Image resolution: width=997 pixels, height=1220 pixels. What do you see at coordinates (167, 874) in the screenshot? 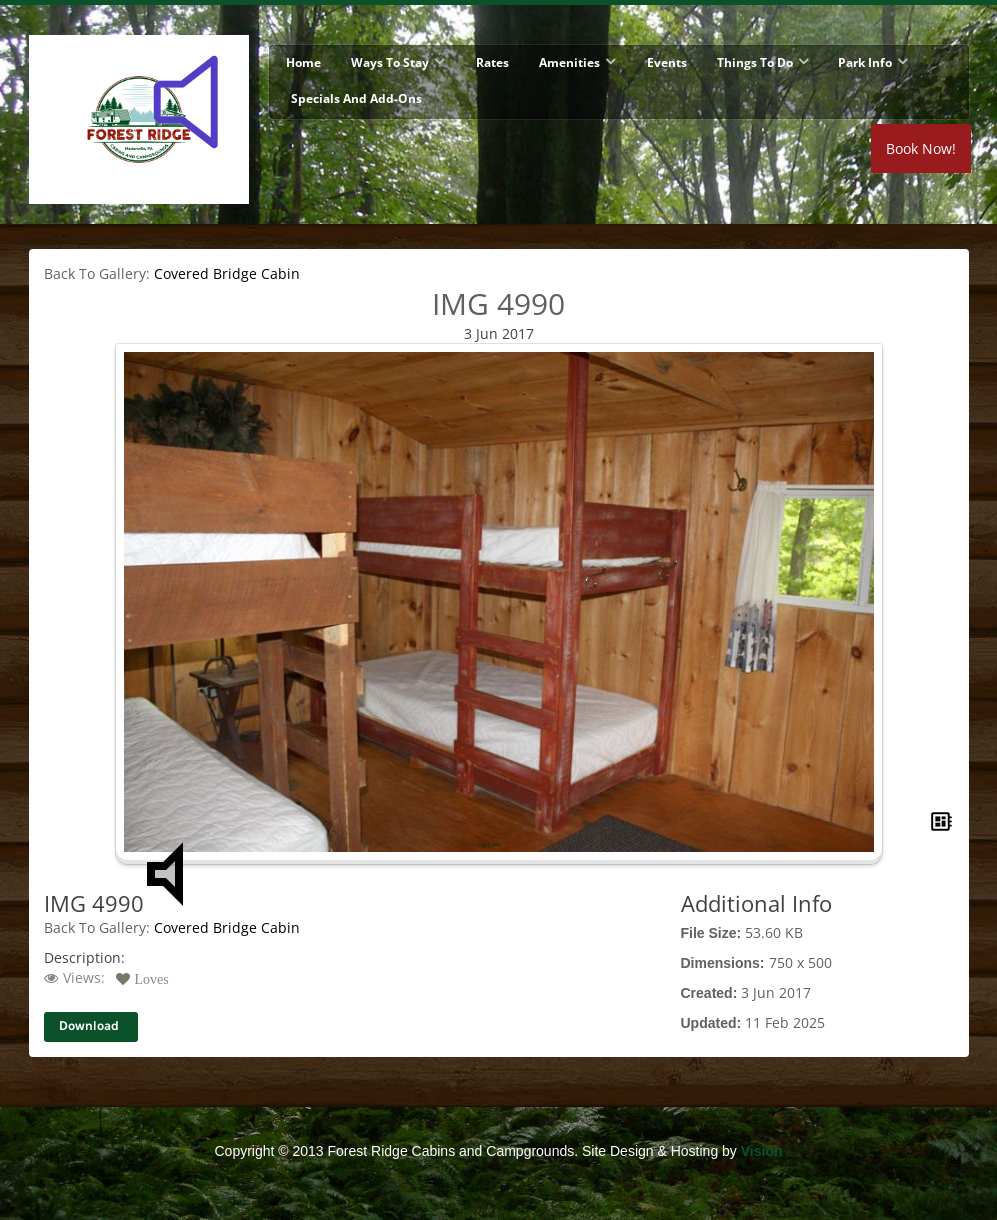
I see `mute or unmute audio` at bounding box center [167, 874].